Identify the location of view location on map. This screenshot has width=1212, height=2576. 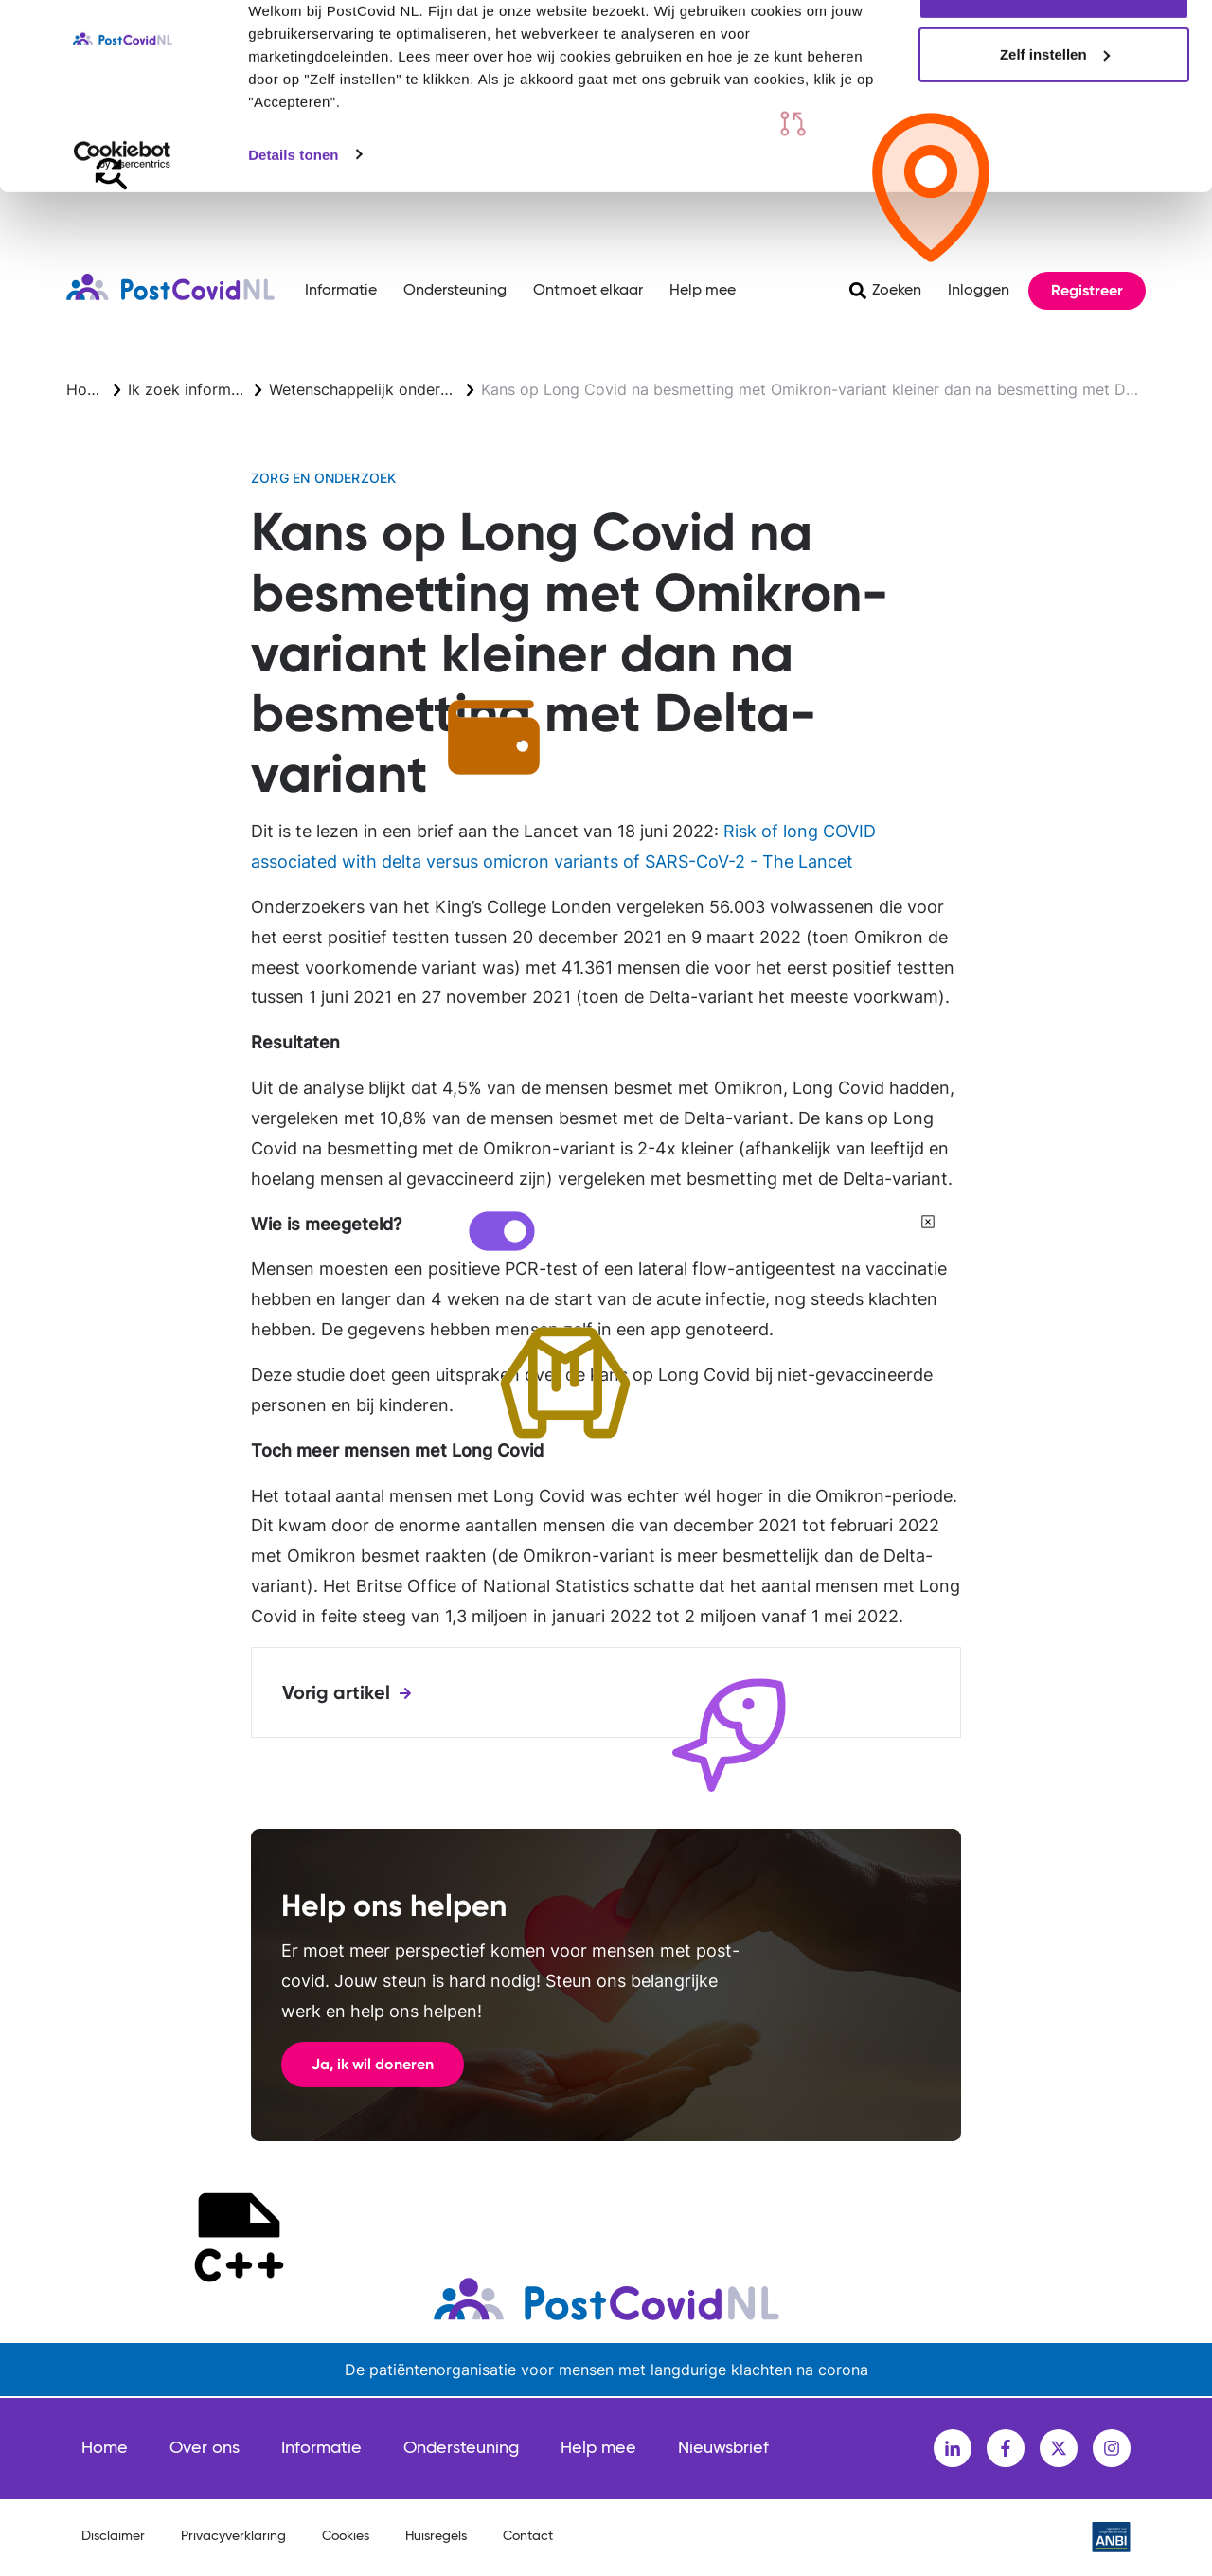
(931, 188).